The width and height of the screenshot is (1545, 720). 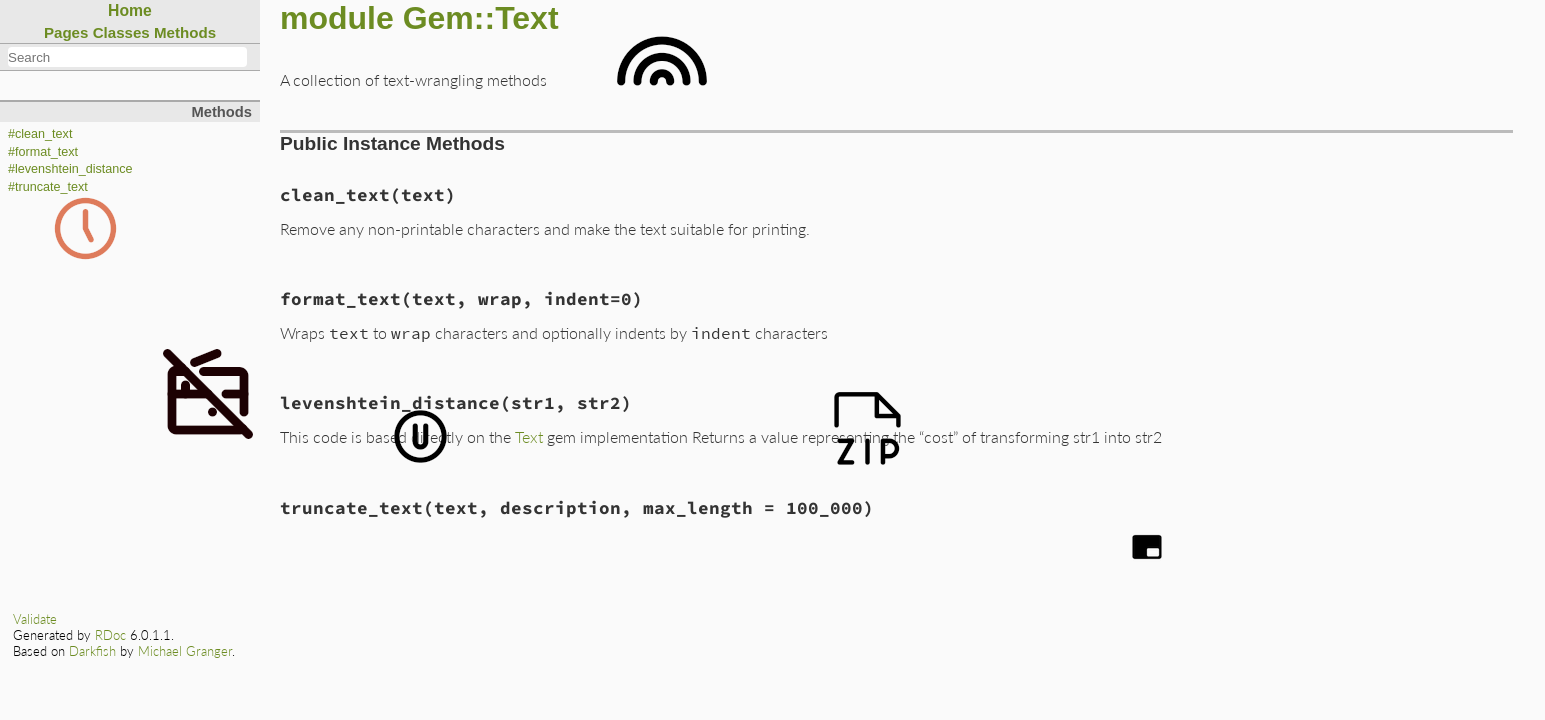 What do you see at coordinates (867, 431) in the screenshot?
I see `compressed file or archive` at bounding box center [867, 431].